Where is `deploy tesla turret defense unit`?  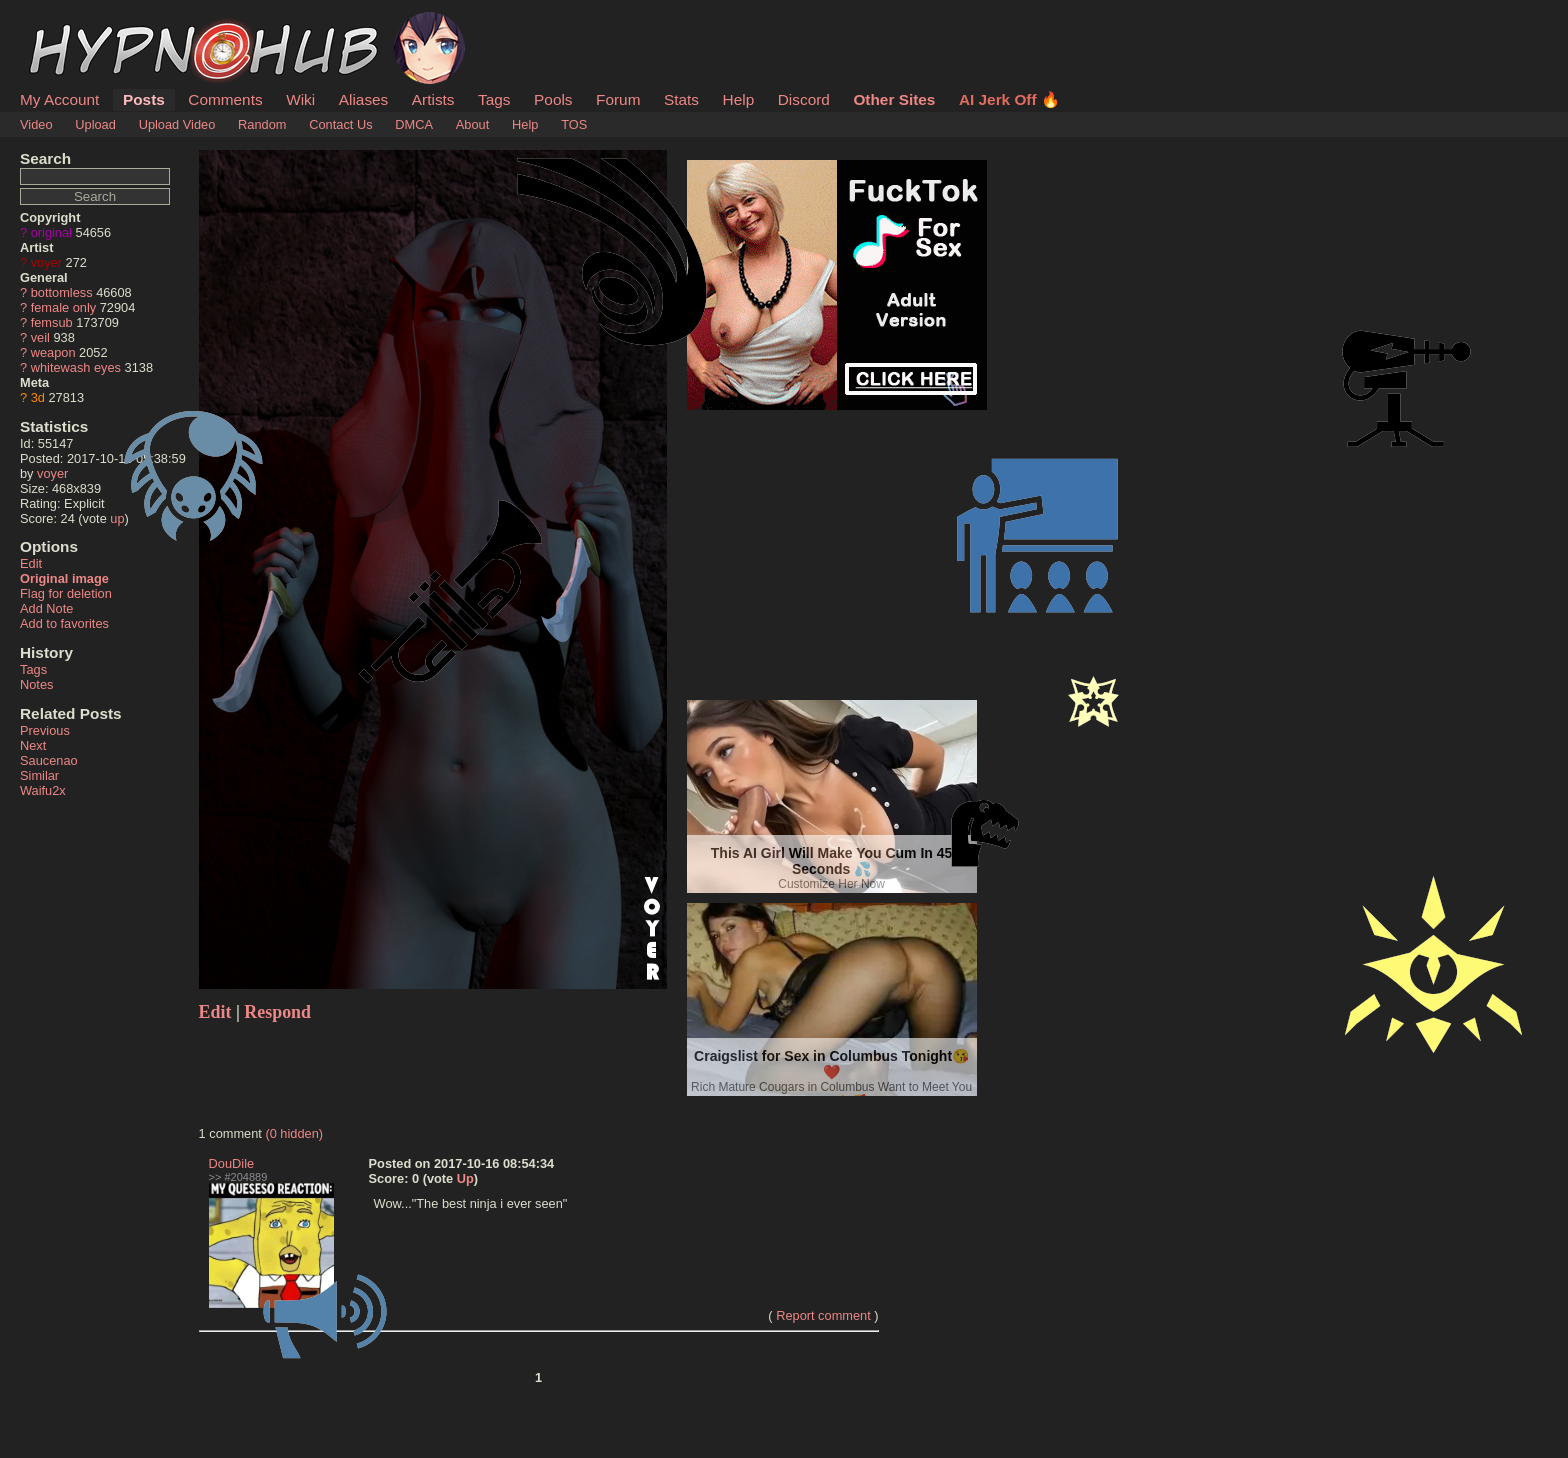 deploy tesla turret defense unit is located at coordinates (1406, 382).